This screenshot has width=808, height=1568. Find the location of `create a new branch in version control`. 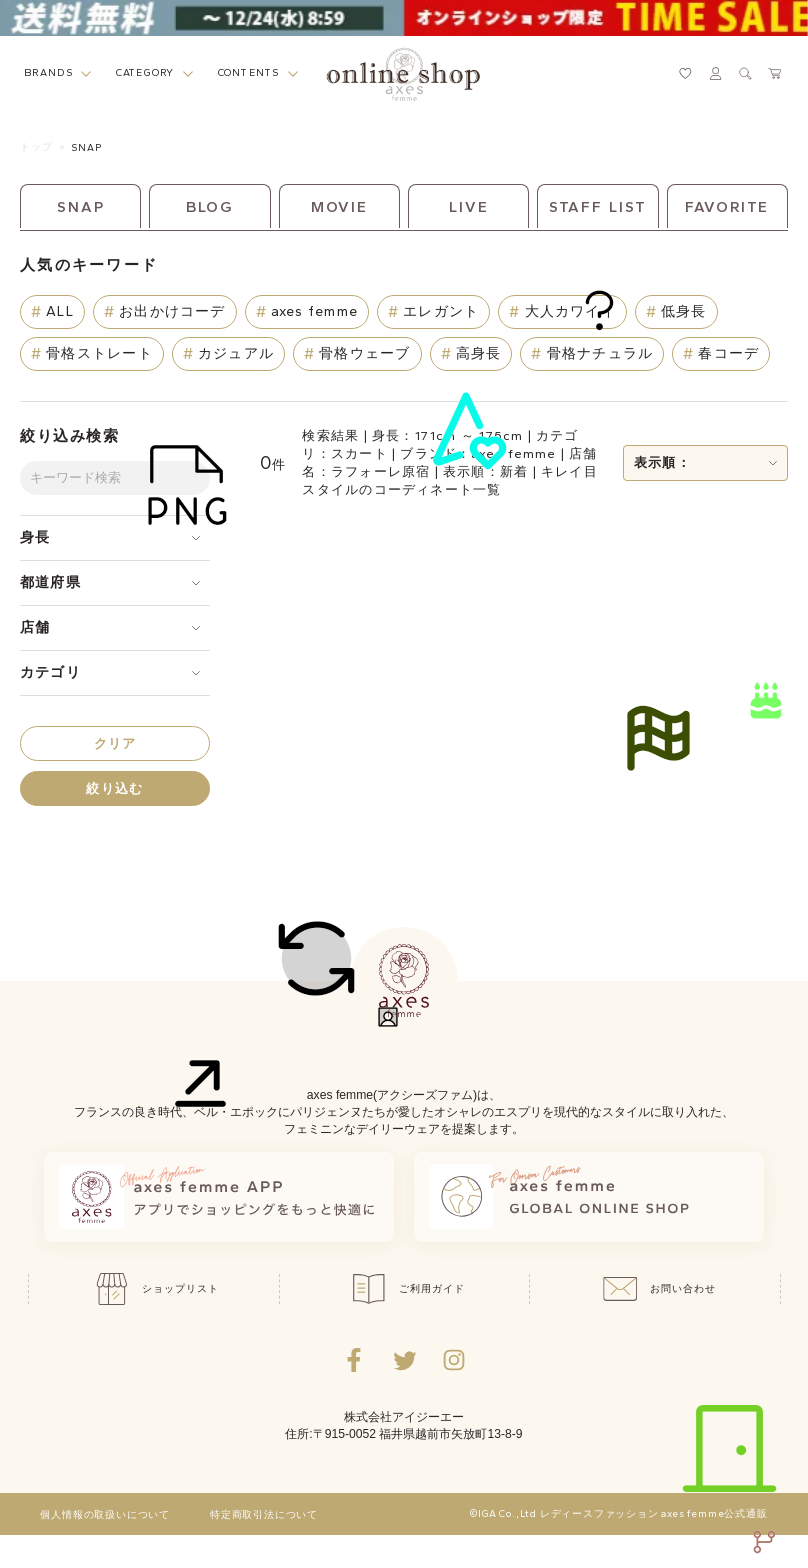

create a new branch in version control is located at coordinates (763, 1542).